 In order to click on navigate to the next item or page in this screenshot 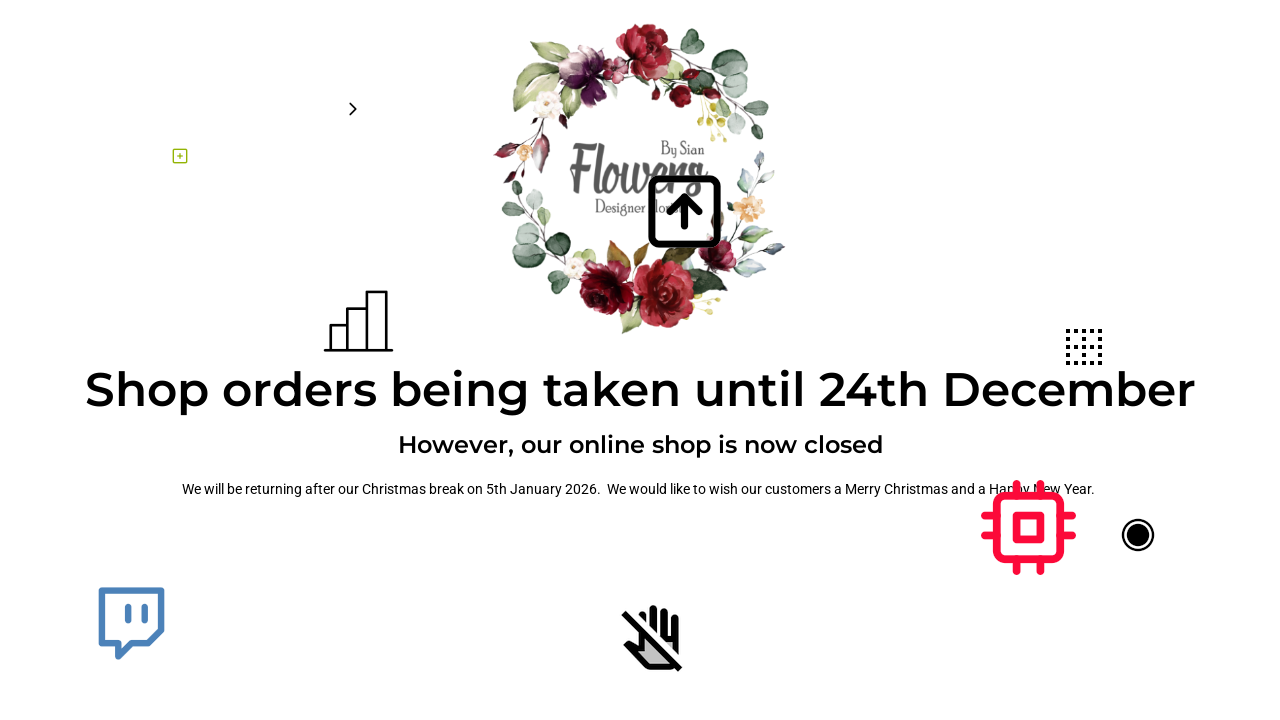, I will do `click(353, 109)`.